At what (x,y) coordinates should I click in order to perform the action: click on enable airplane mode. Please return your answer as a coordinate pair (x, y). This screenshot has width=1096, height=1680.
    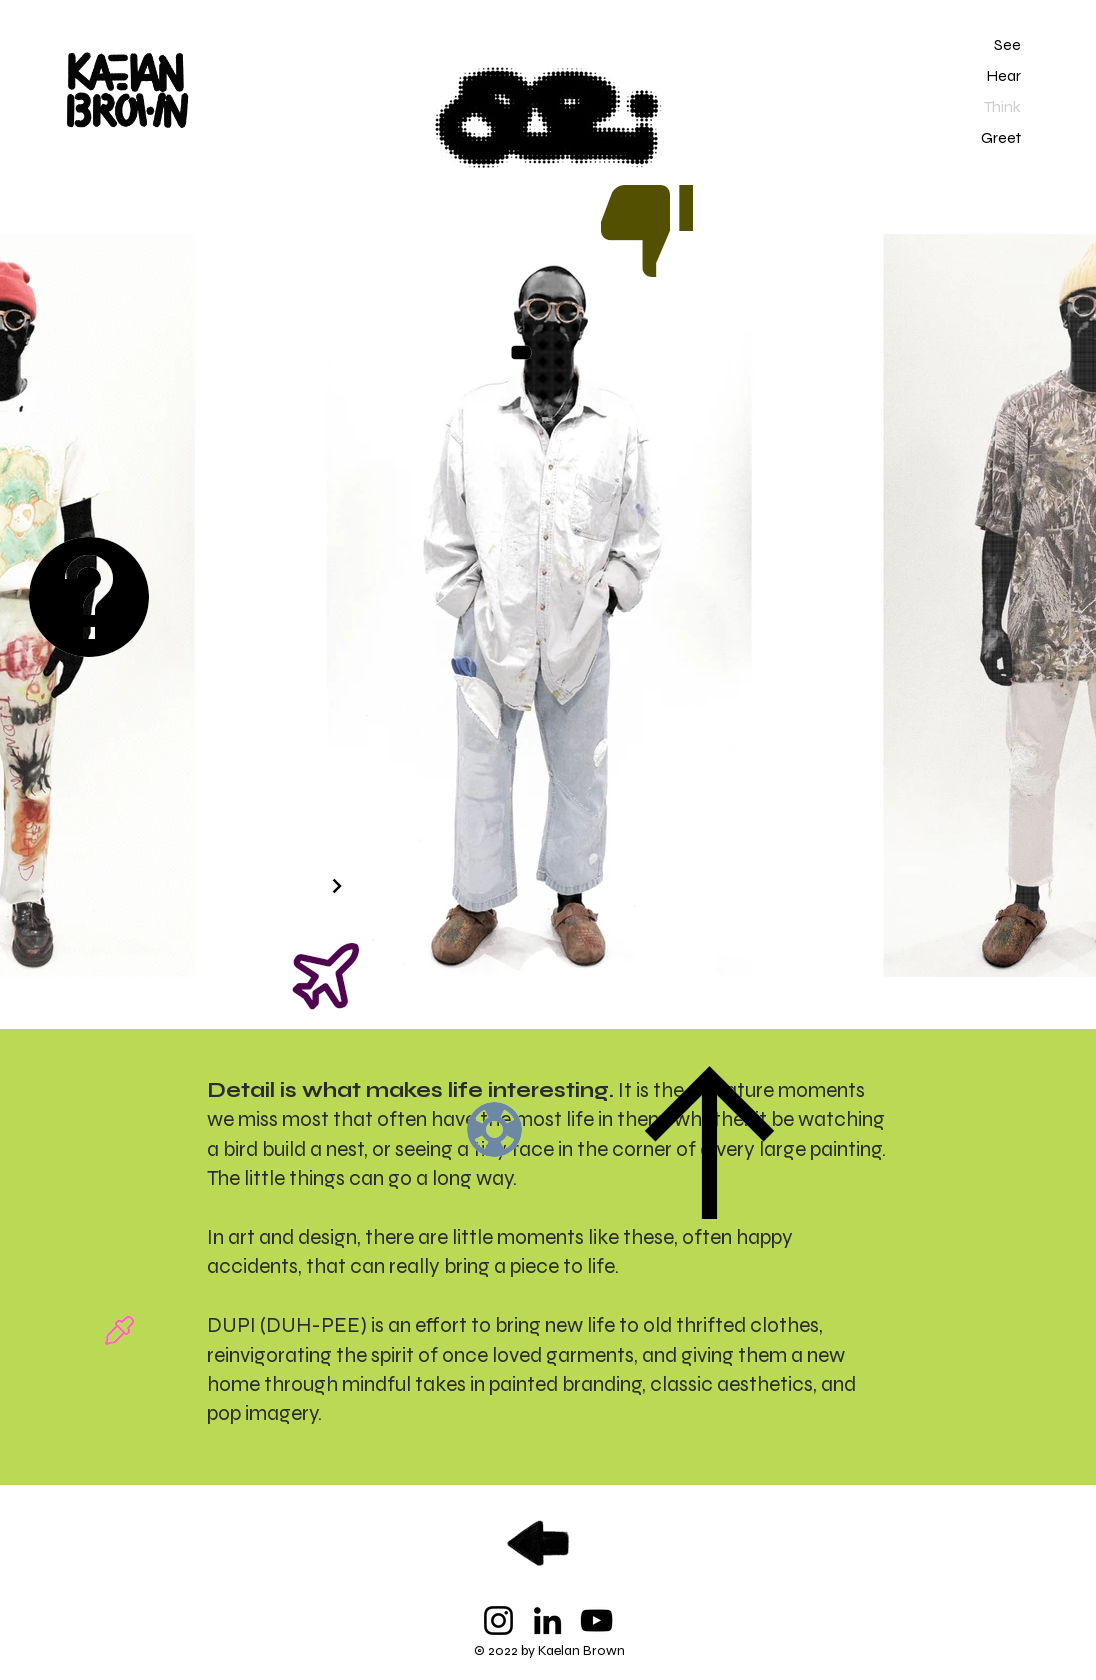
    Looking at the image, I should click on (325, 976).